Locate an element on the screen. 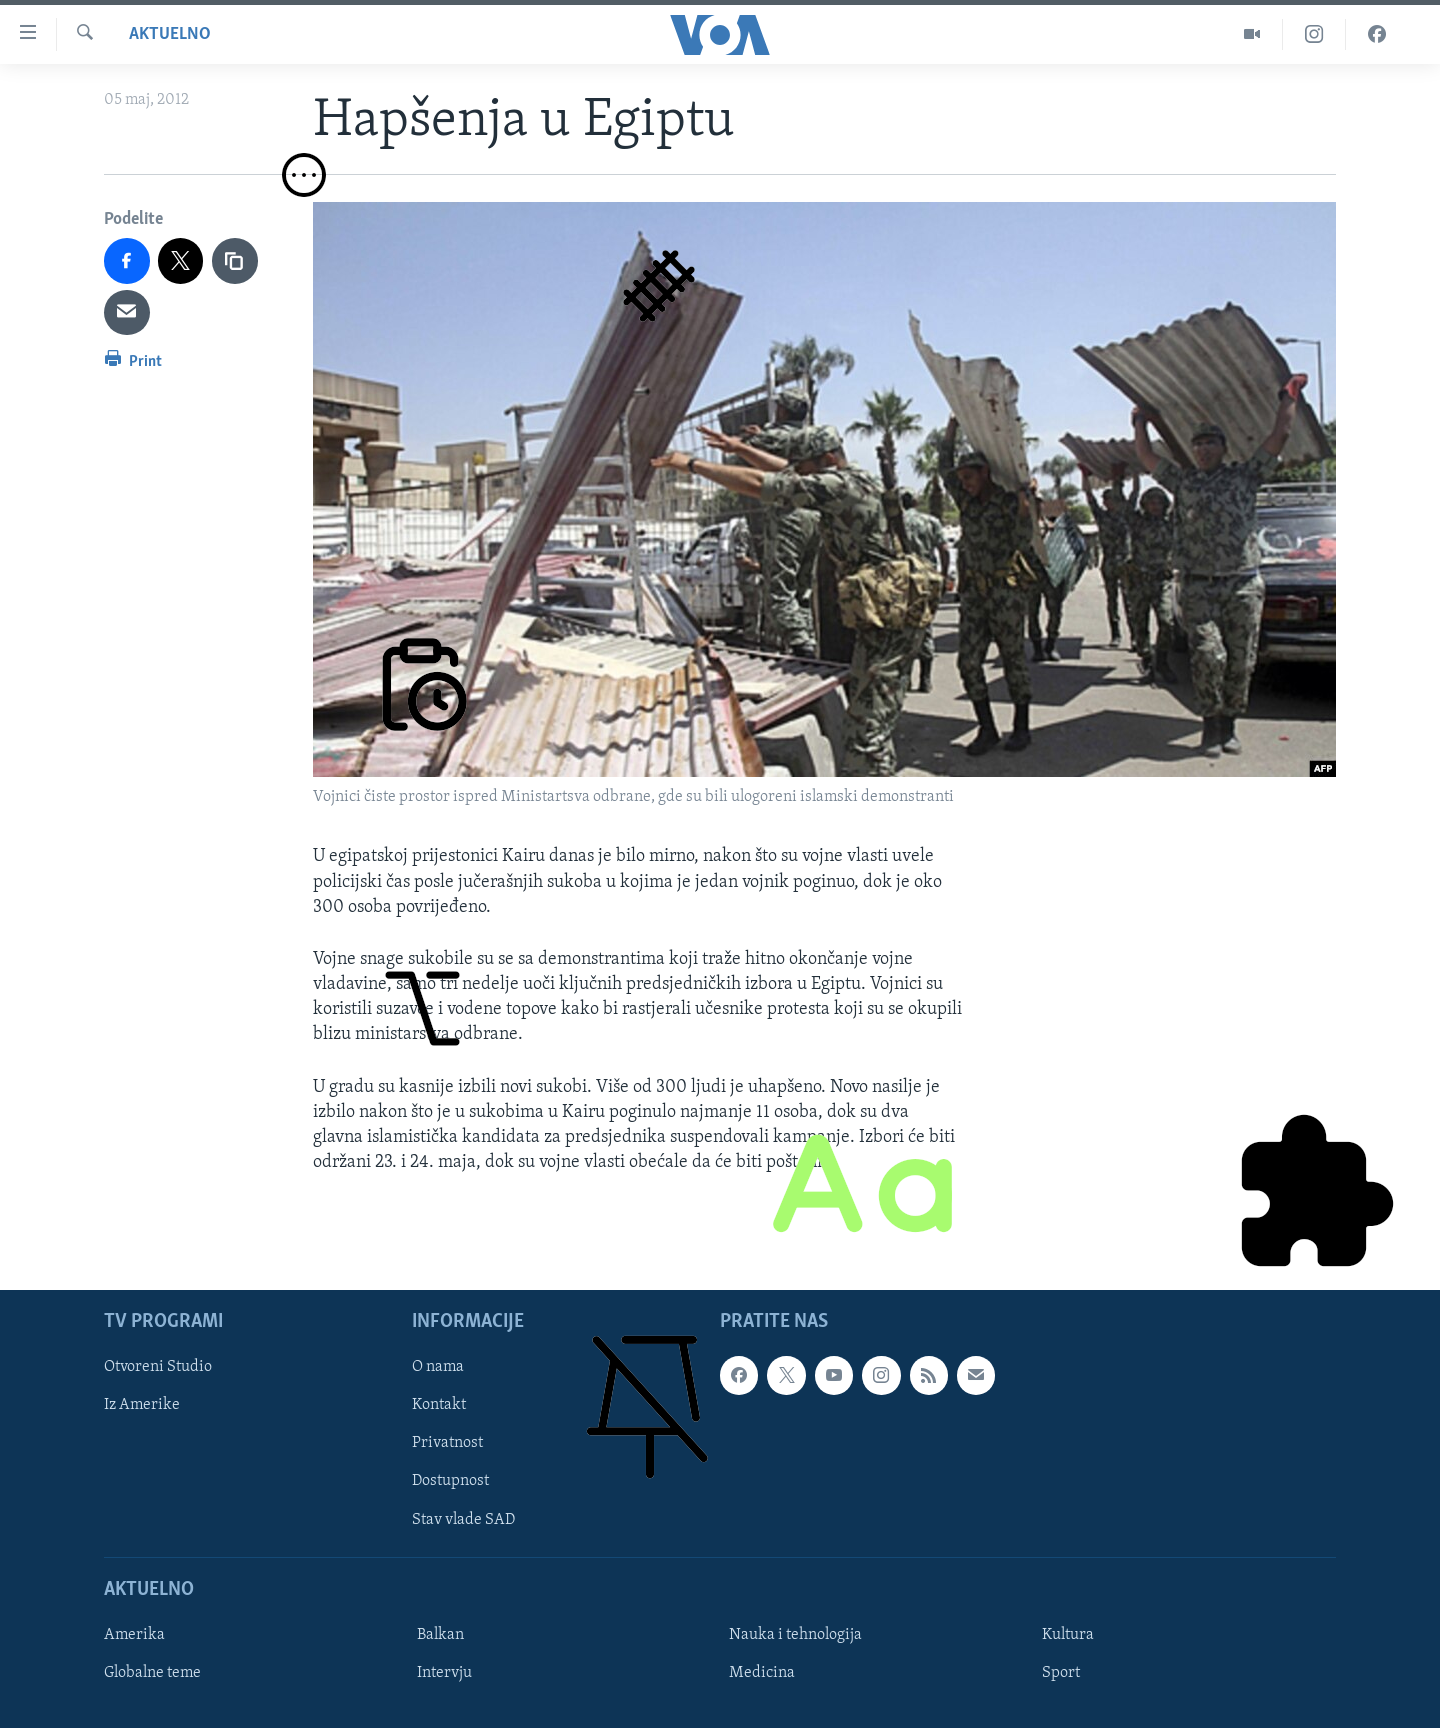 This screenshot has height=1728, width=1440. access additional options or settings is located at coordinates (422, 1008).